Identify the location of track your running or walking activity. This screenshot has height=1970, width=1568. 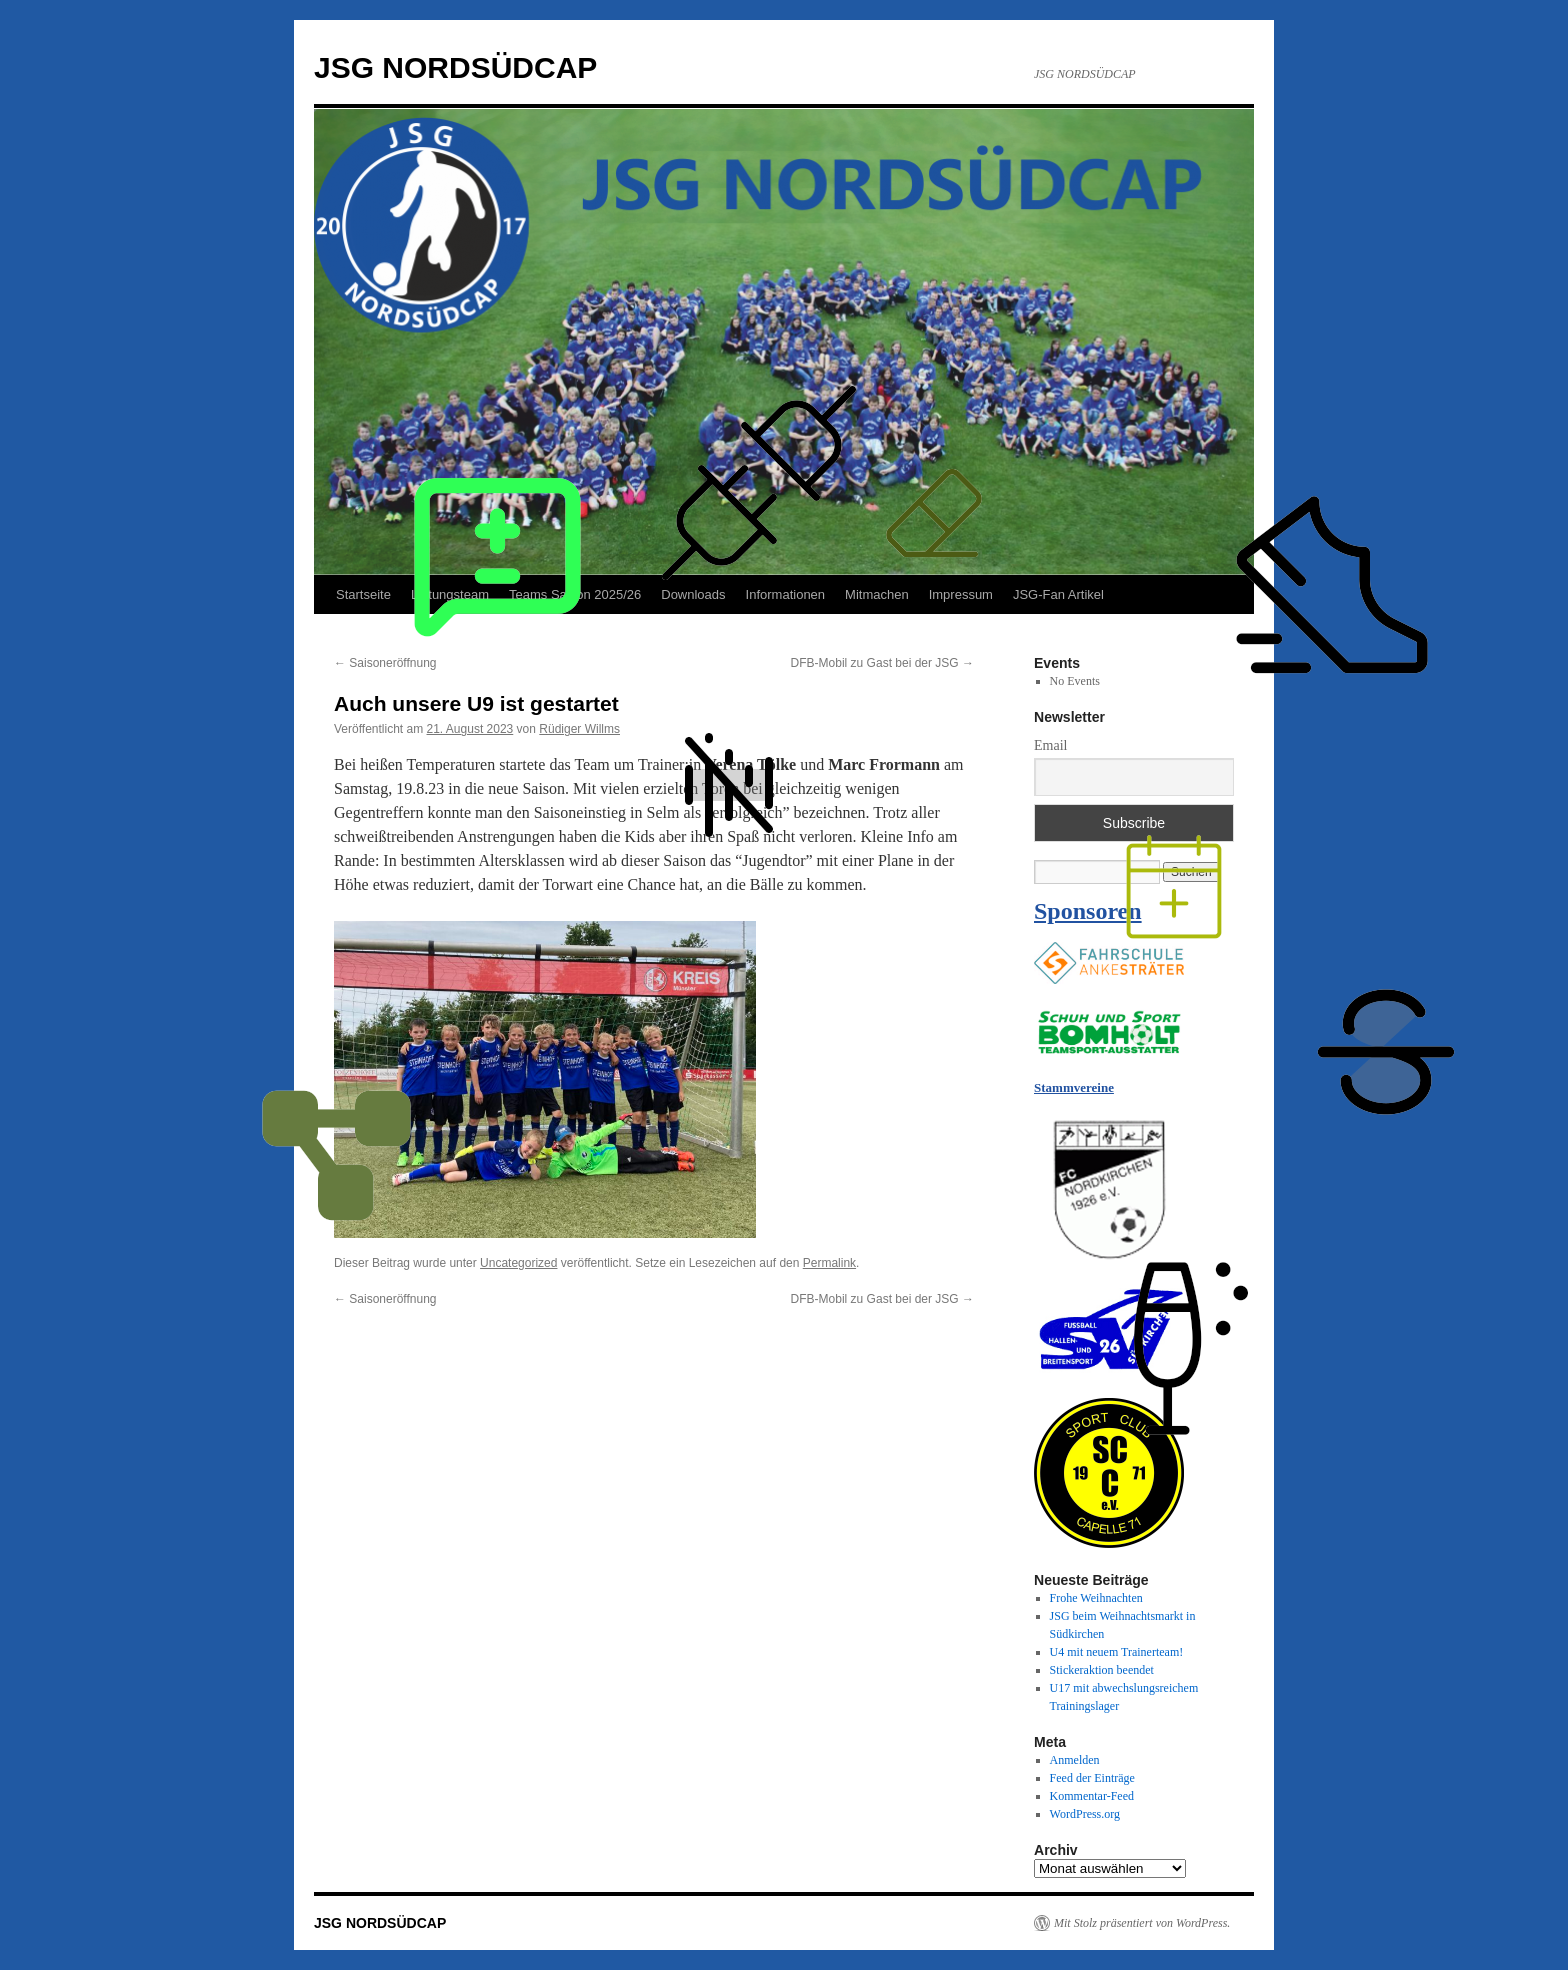
(1328, 595).